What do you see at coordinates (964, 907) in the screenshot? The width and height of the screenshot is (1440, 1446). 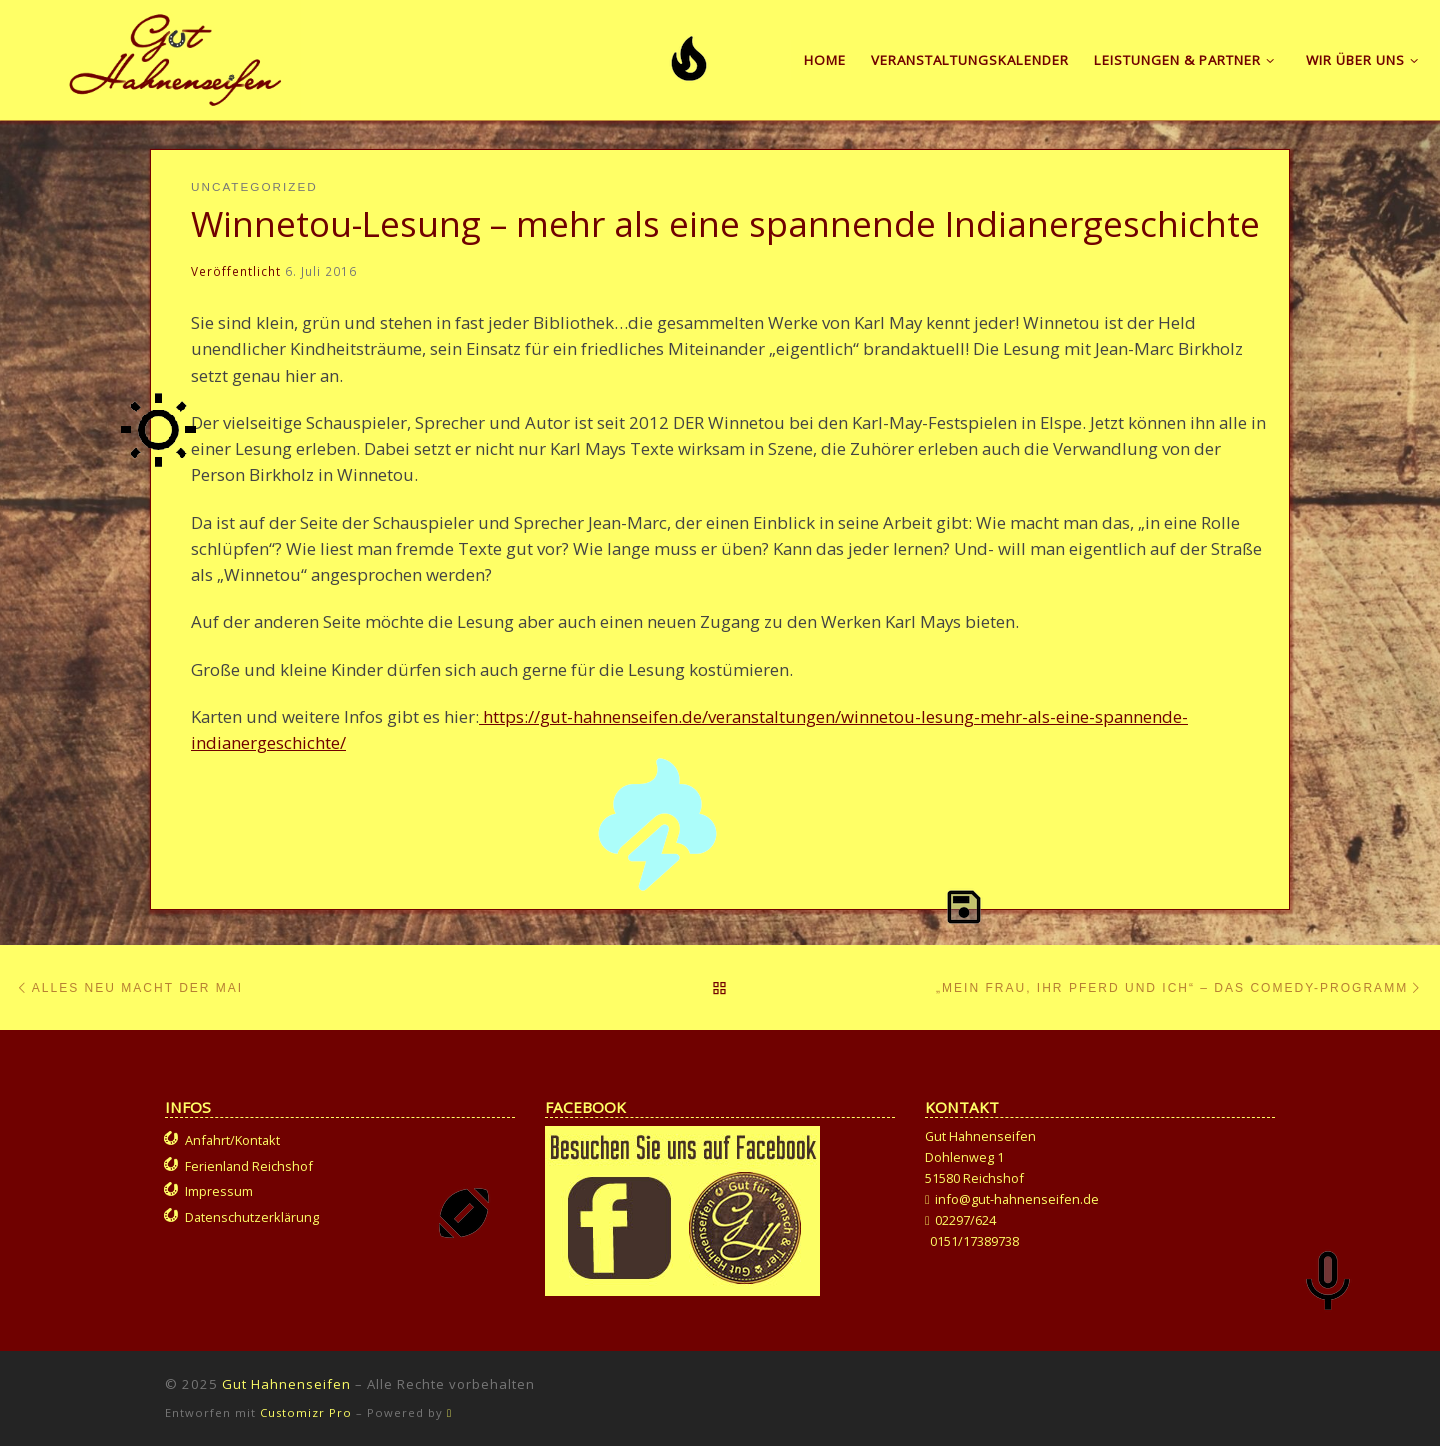 I see `save current file or document` at bounding box center [964, 907].